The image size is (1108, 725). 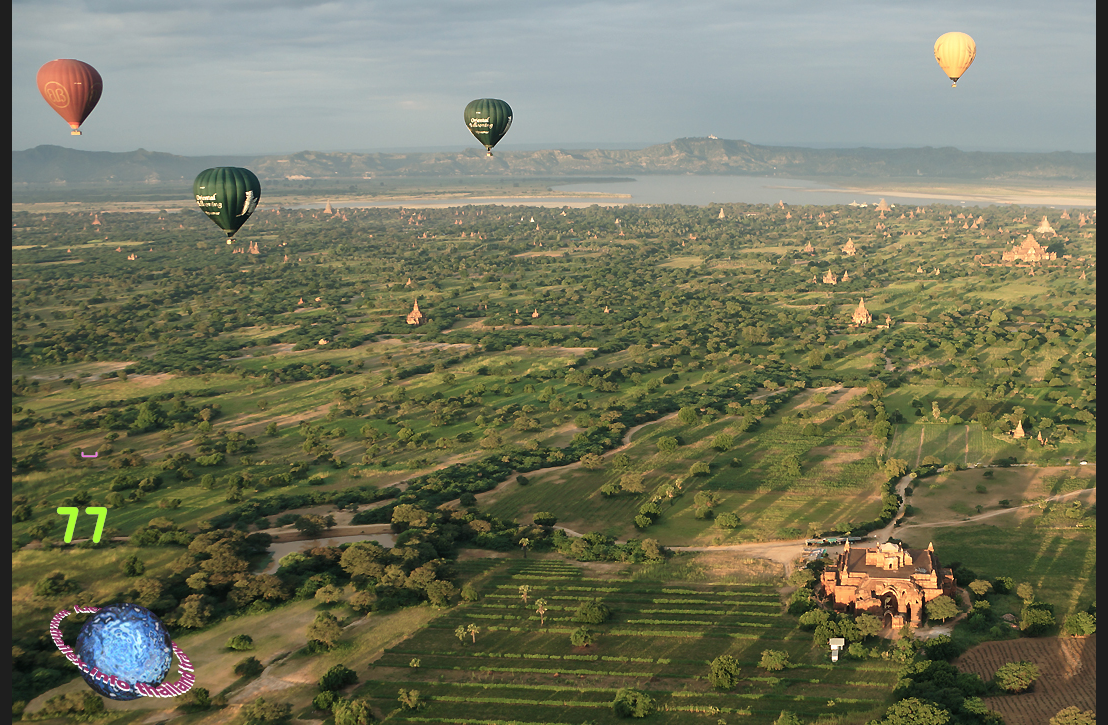 What do you see at coordinates (82, 525) in the screenshot?
I see `displays the number 77 as a label or badge` at bounding box center [82, 525].